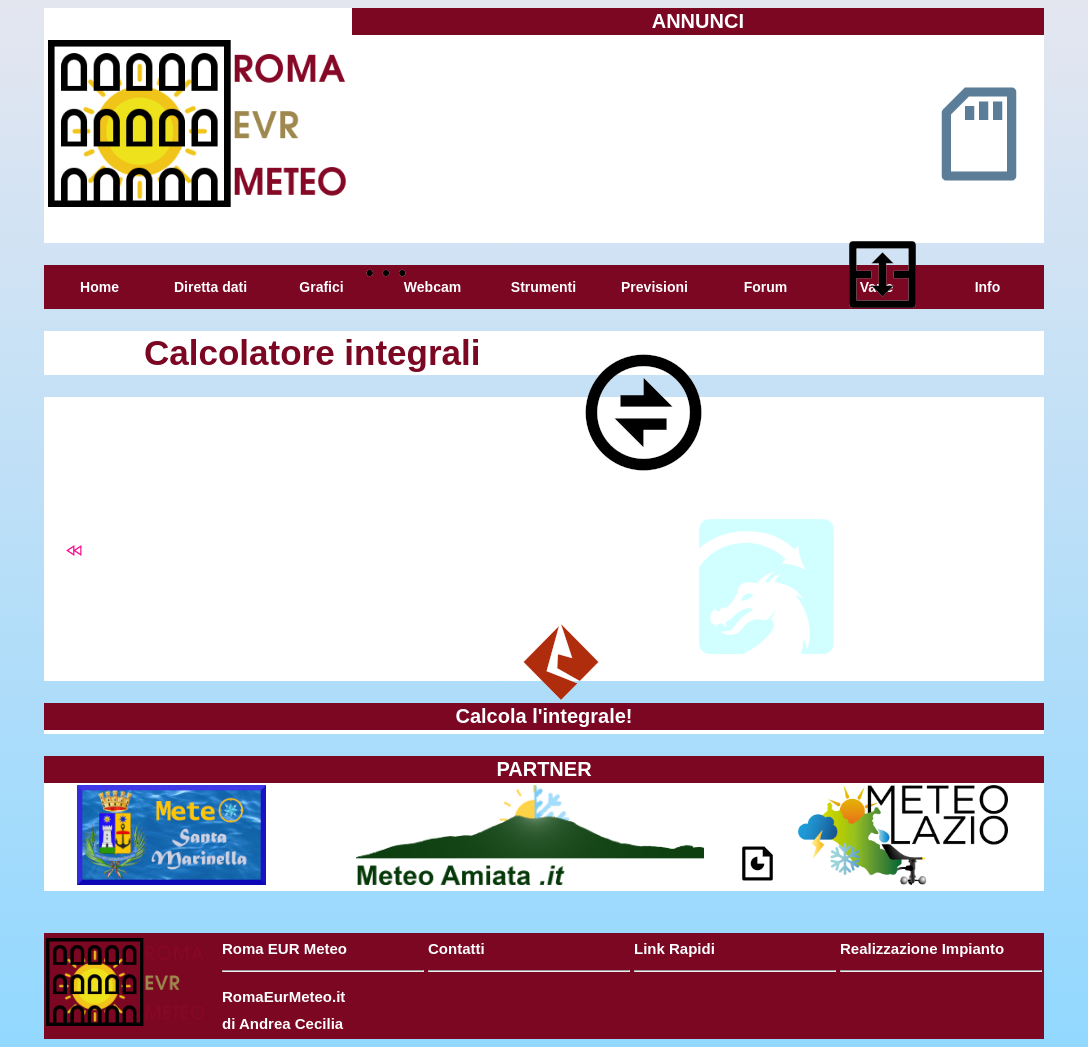 The height and width of the screenshot is (1047, 1088). What do you see at coordinates (766, 586) in the screenshot?
I see `open LightBurn laser cutting software` at bounding box center [766, 586].